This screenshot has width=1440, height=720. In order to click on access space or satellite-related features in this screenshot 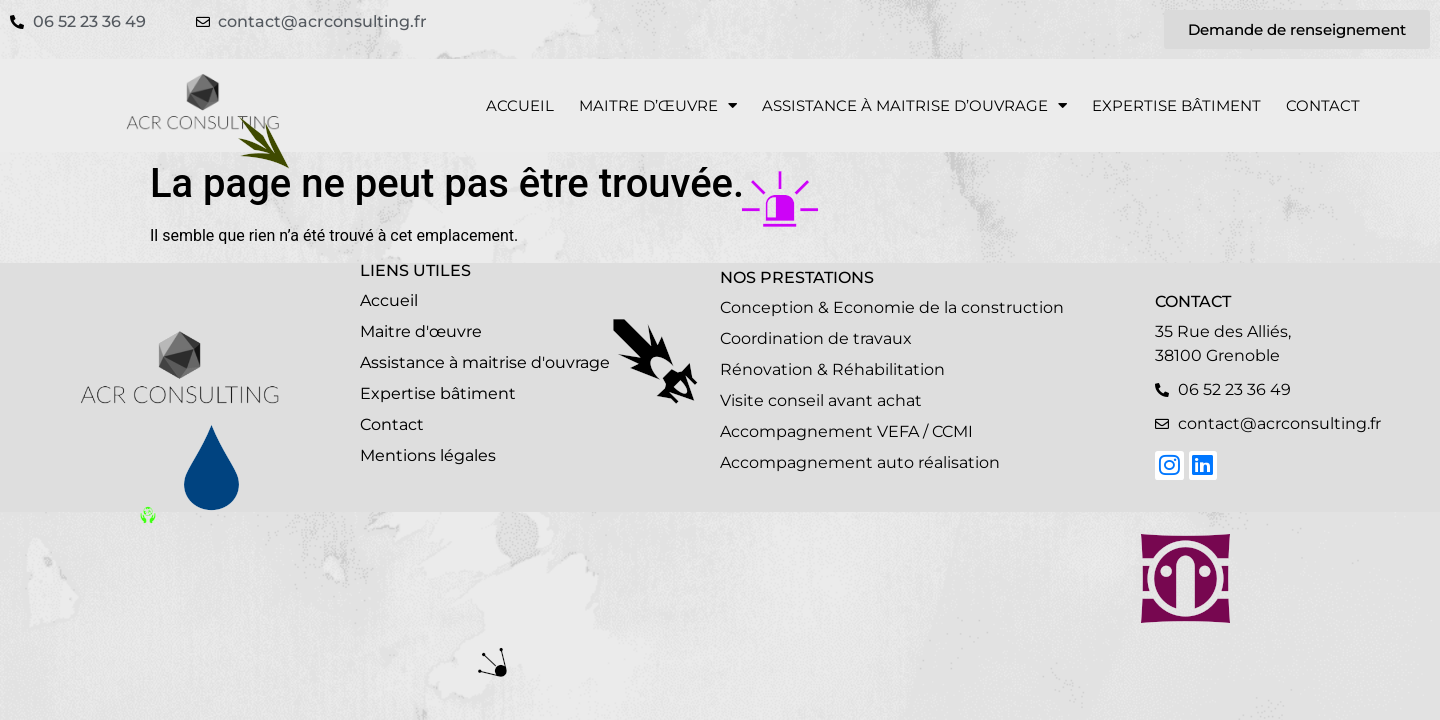, I will do `click(492, 662)`.